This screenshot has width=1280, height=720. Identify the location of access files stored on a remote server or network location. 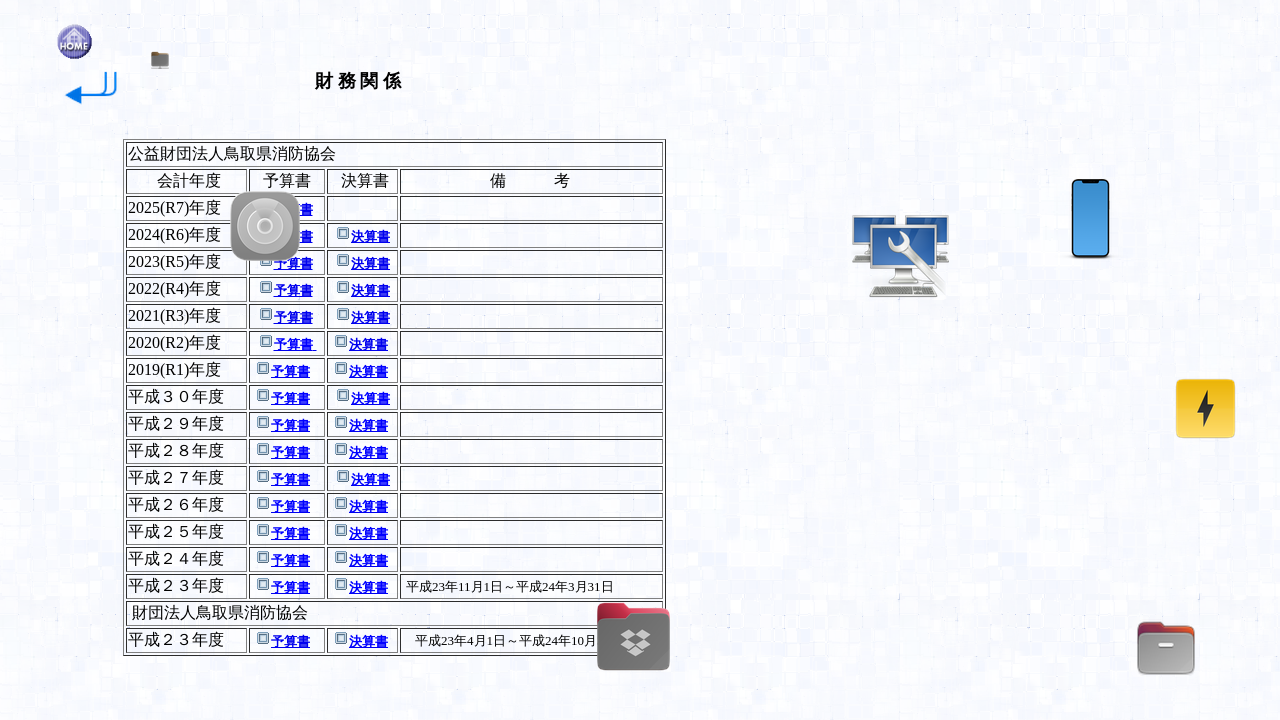
(160, 60).